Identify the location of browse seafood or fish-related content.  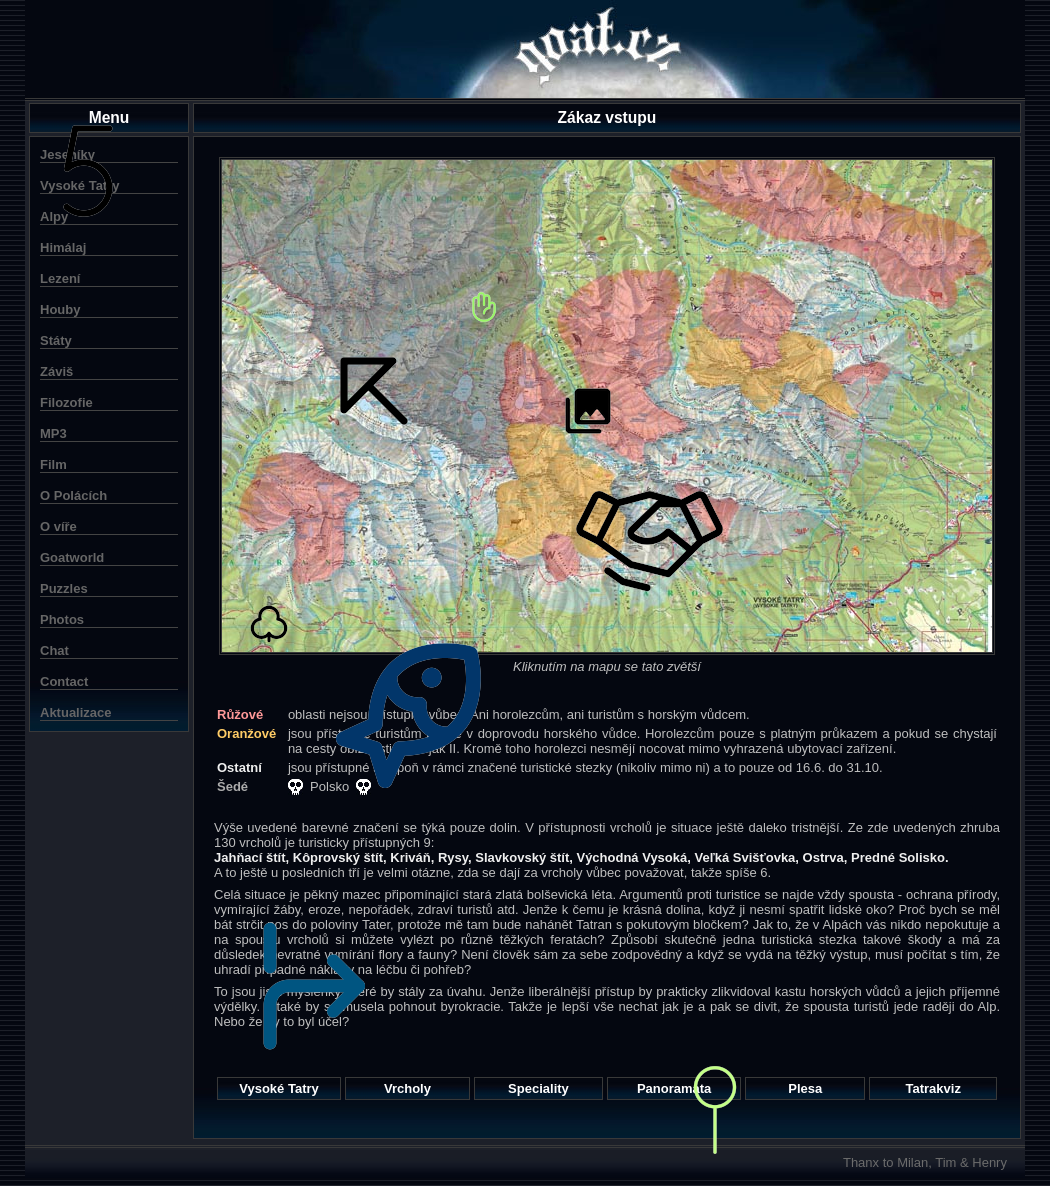
(414, 709).